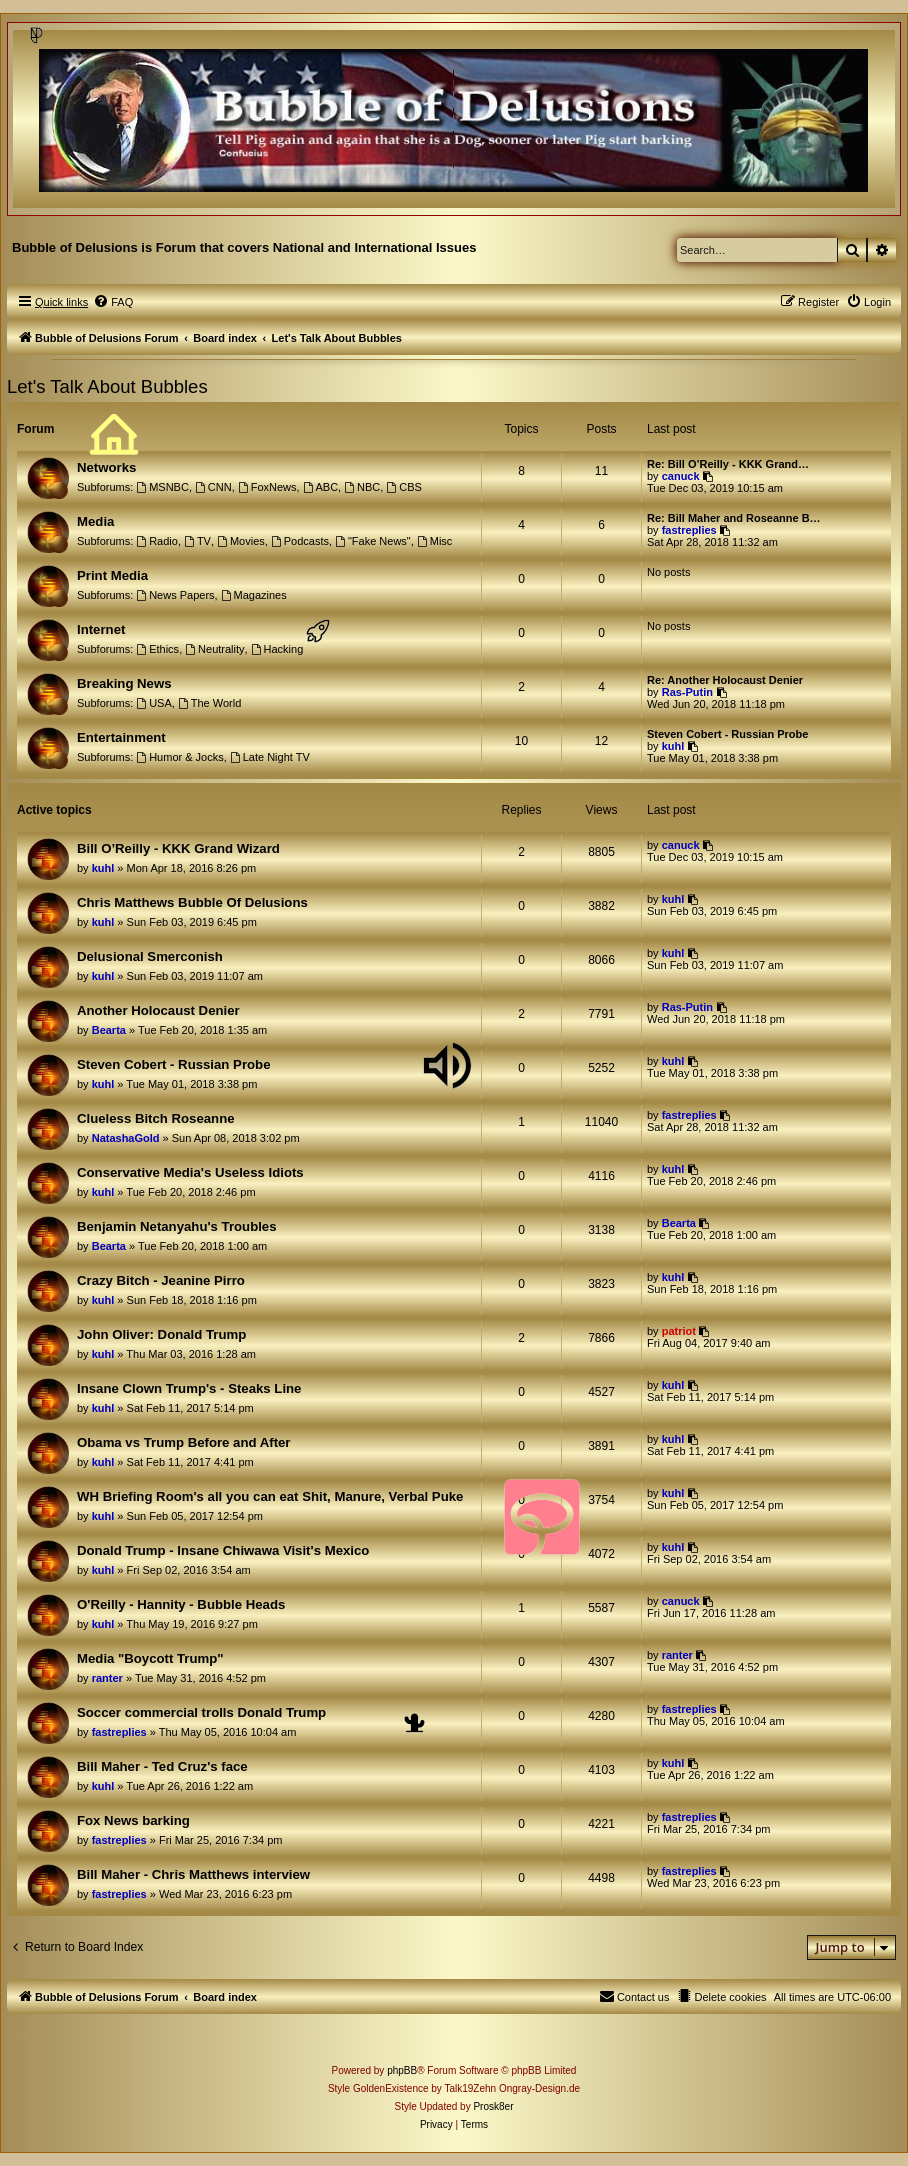  I want to click on launch or deploy an application, so click(318, 631).